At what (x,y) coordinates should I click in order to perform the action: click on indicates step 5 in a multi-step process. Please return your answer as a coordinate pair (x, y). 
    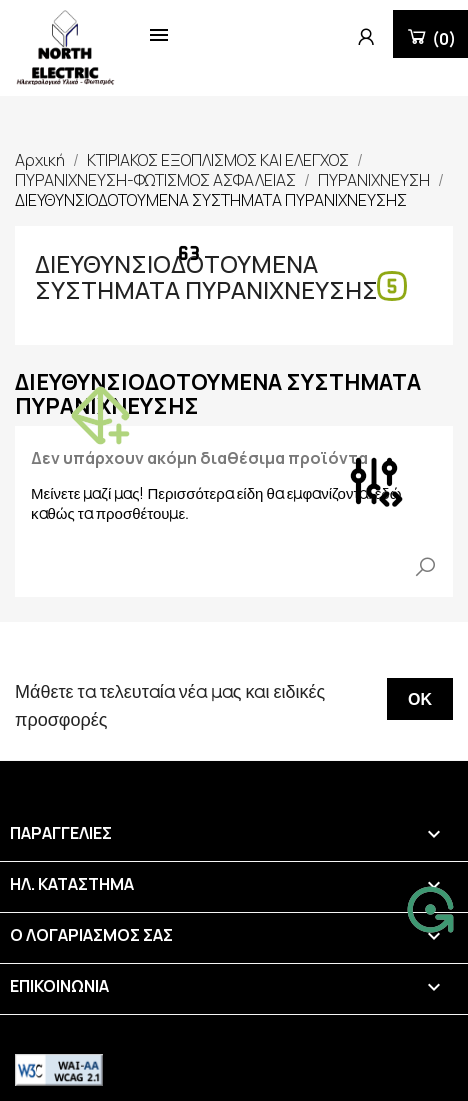
    Looking at the image, I should click on (392, 286).